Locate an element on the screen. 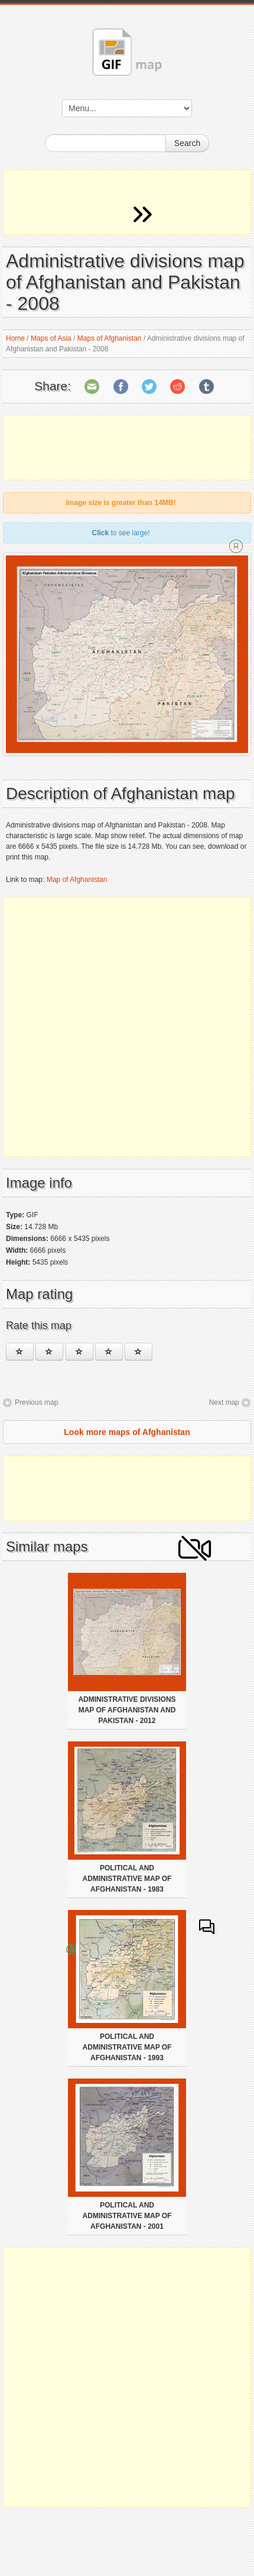 The width and height of the screenshot is (254, 2576). adjust opacity or transparency level is located at coordinates (71, 1949).